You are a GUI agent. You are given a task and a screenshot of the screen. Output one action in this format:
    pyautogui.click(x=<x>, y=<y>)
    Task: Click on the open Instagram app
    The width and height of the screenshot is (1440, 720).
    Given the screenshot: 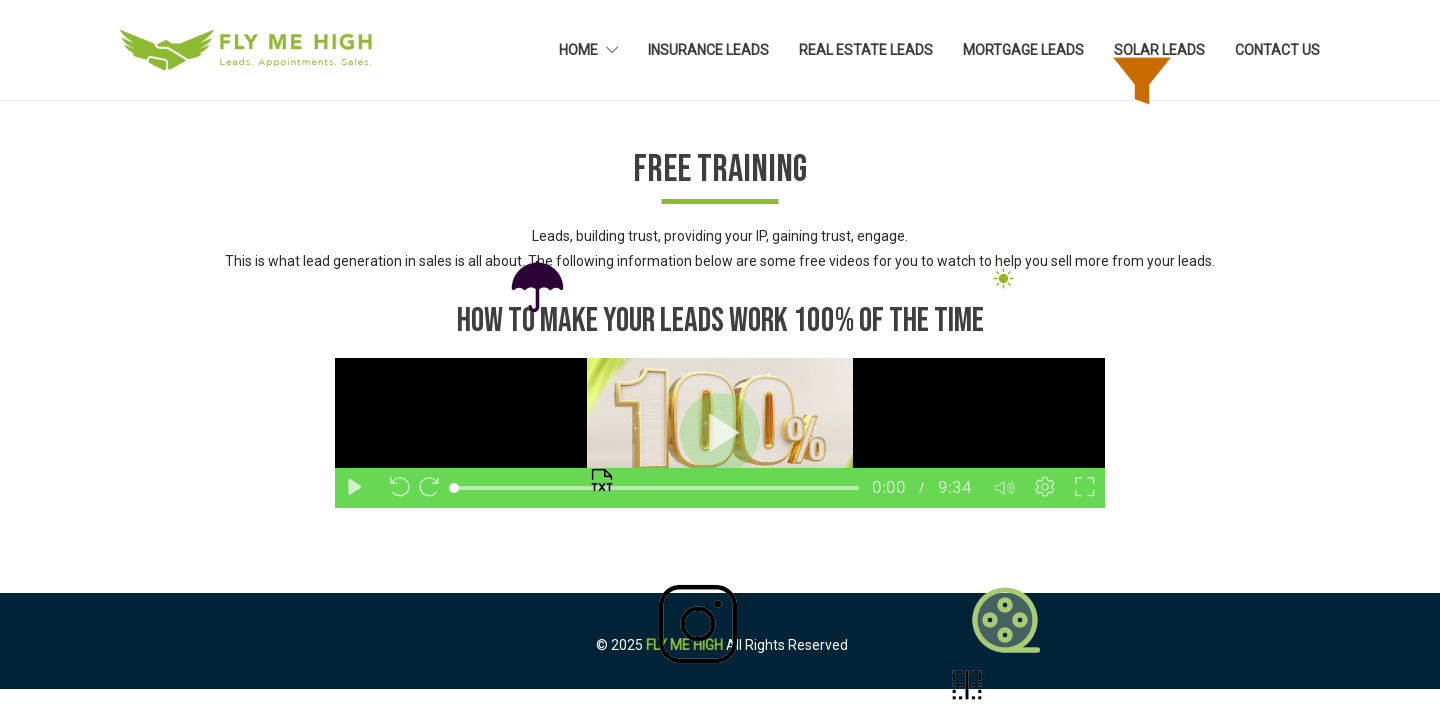 What is the action you would take?
    pyautogui.click(x=698, y=624)
    